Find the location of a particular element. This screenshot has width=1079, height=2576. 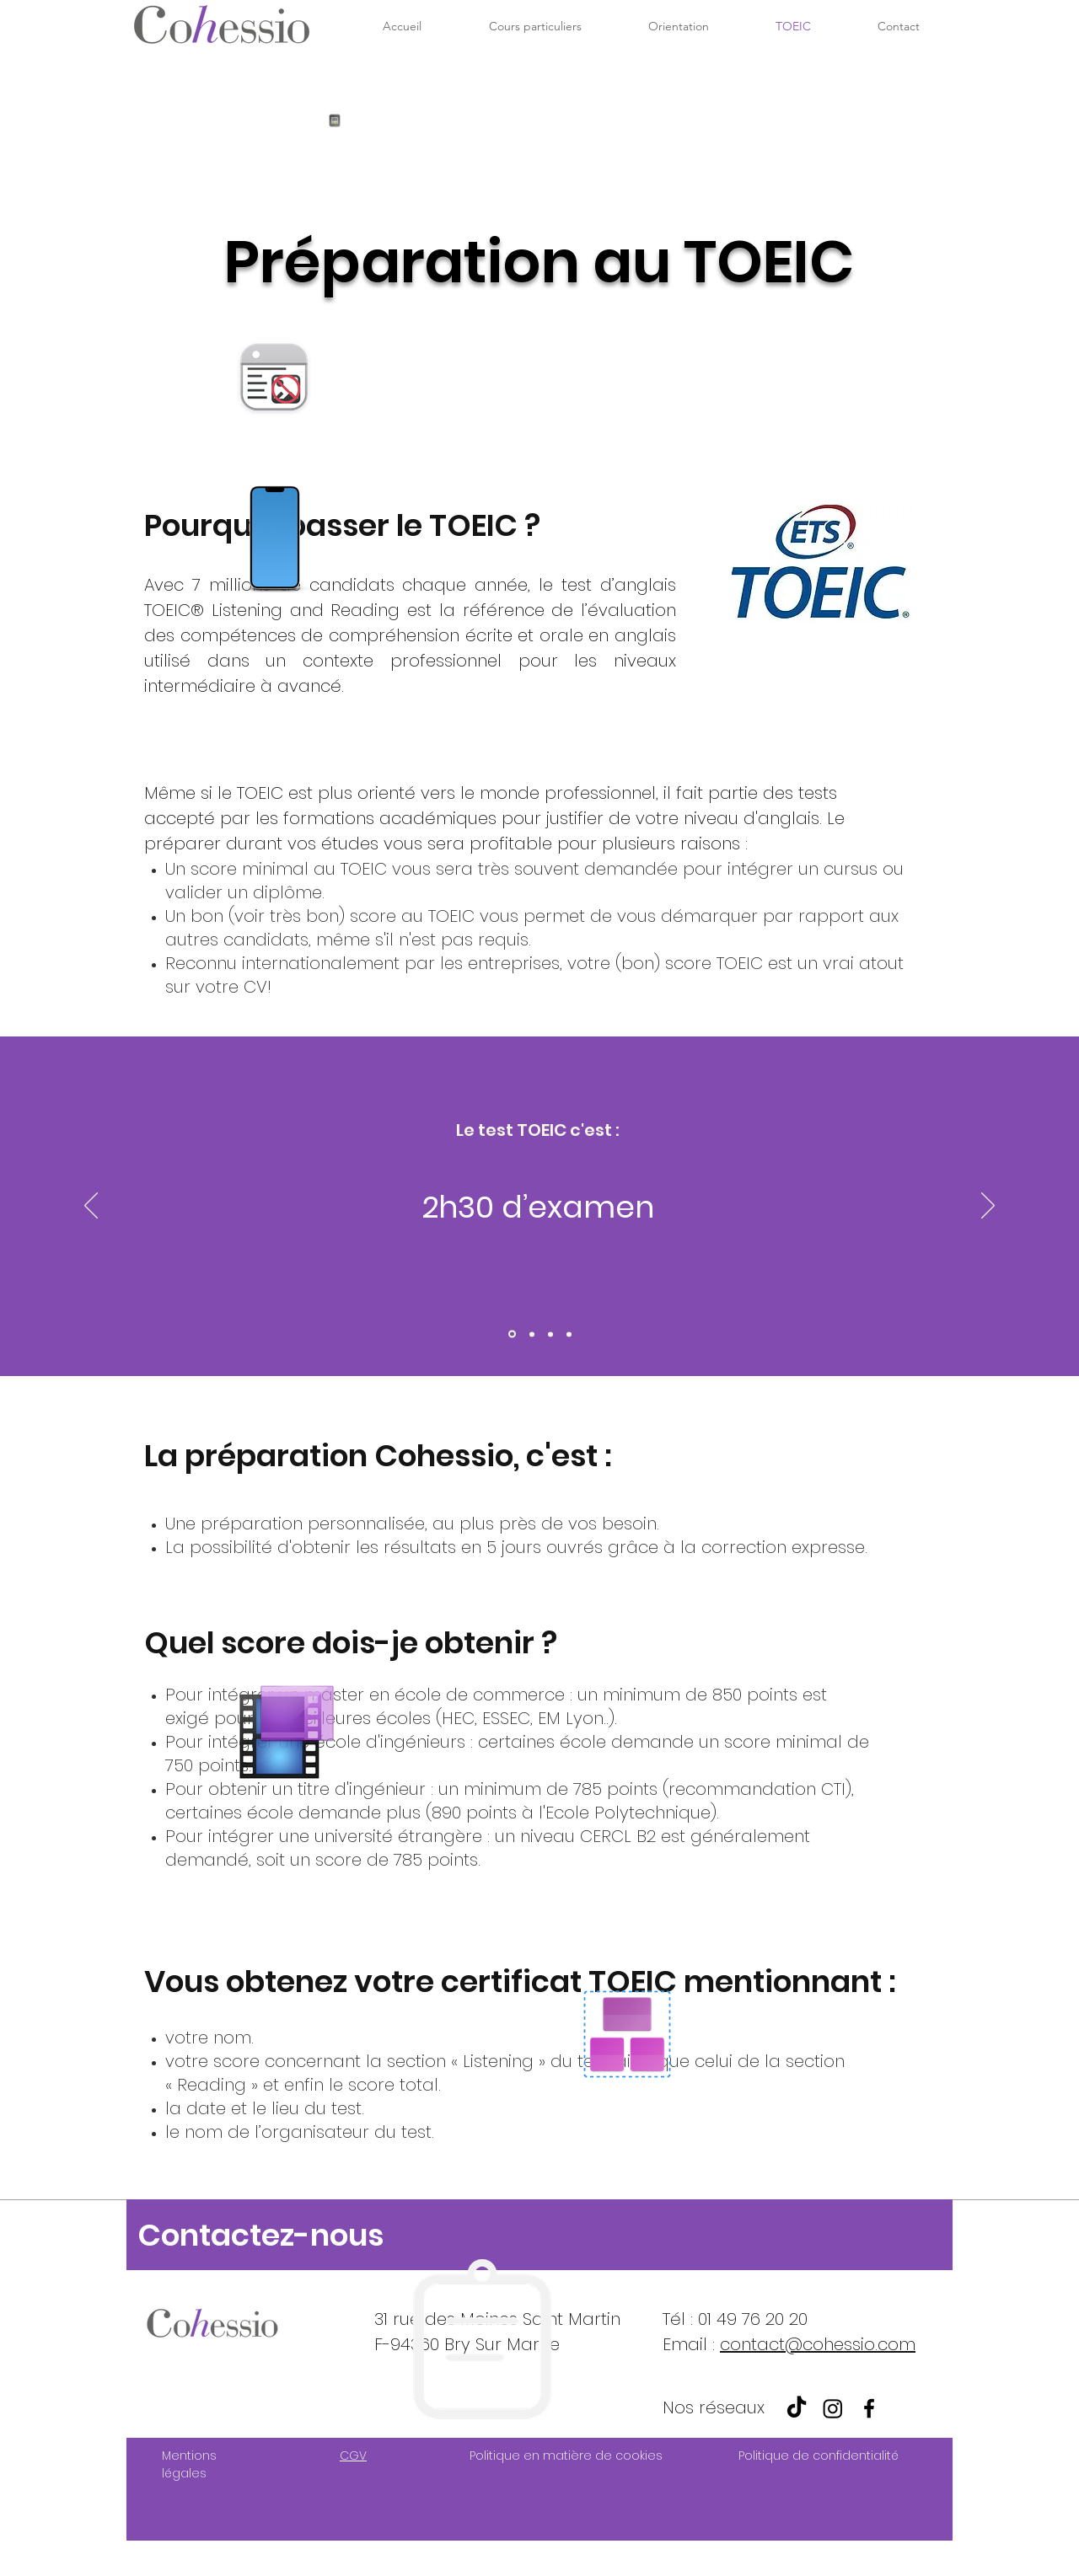

access ad blocker settings in your web browser is located at coordinates (274, 378).